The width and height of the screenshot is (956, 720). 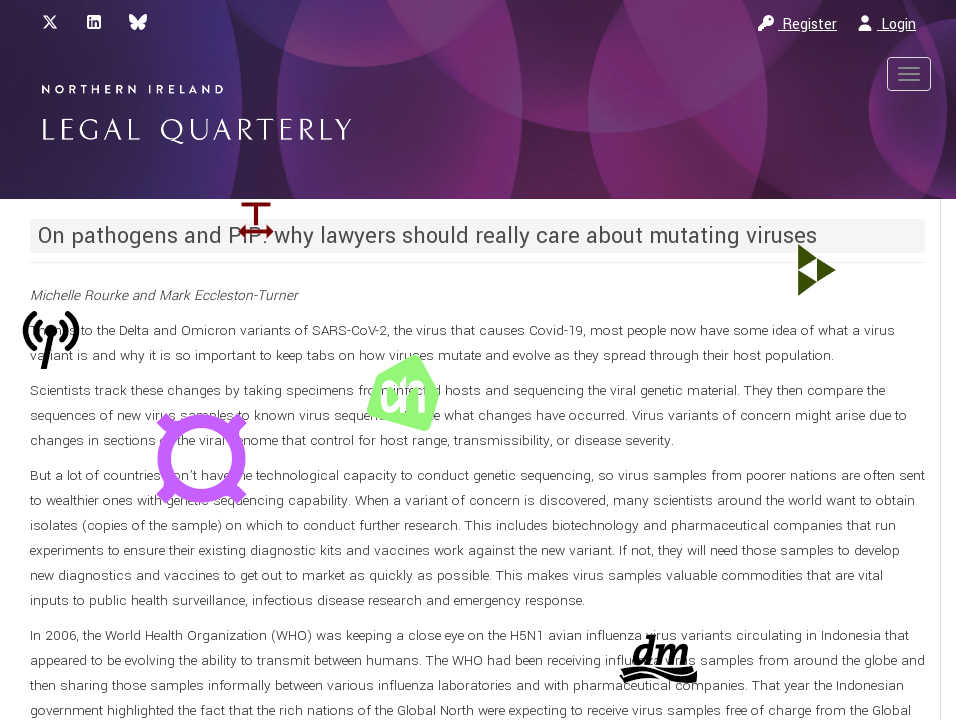 What do you see at coordinates (403, 393) in the screenshot?
I see `open the Albert Heijn grocery store app` at bounding box center [403, 393].